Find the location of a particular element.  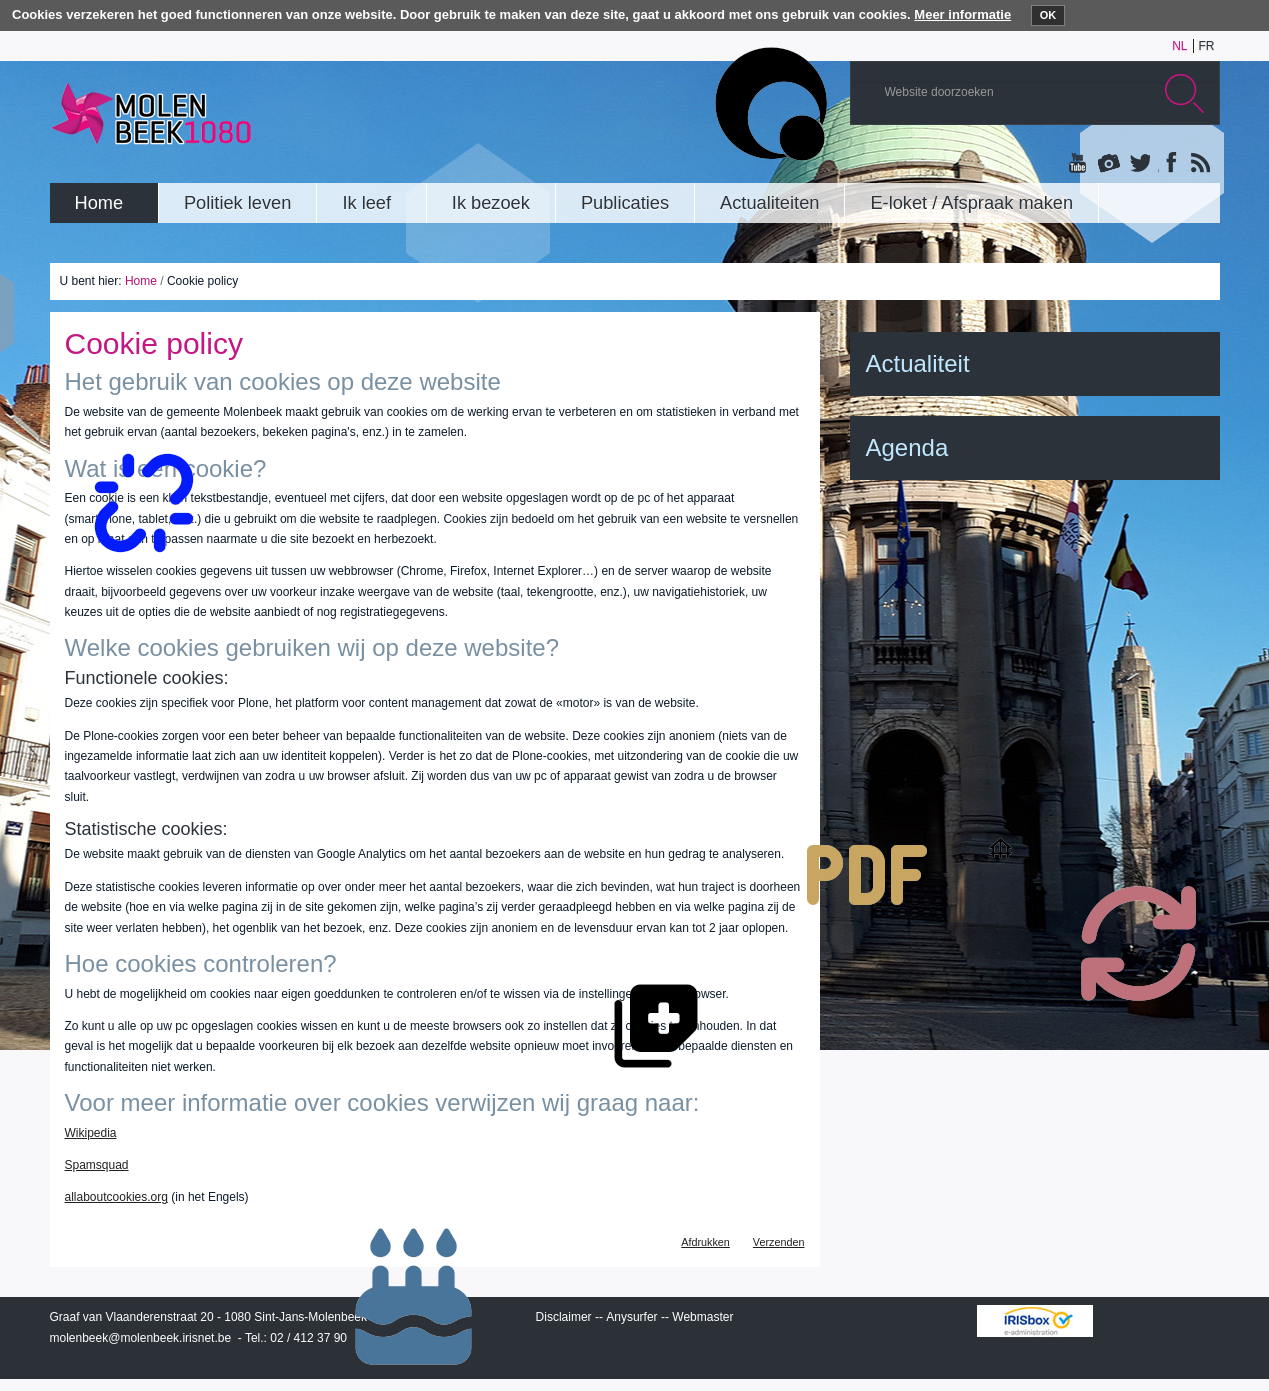

sync data across devices is located at coordinates (1138, 943).